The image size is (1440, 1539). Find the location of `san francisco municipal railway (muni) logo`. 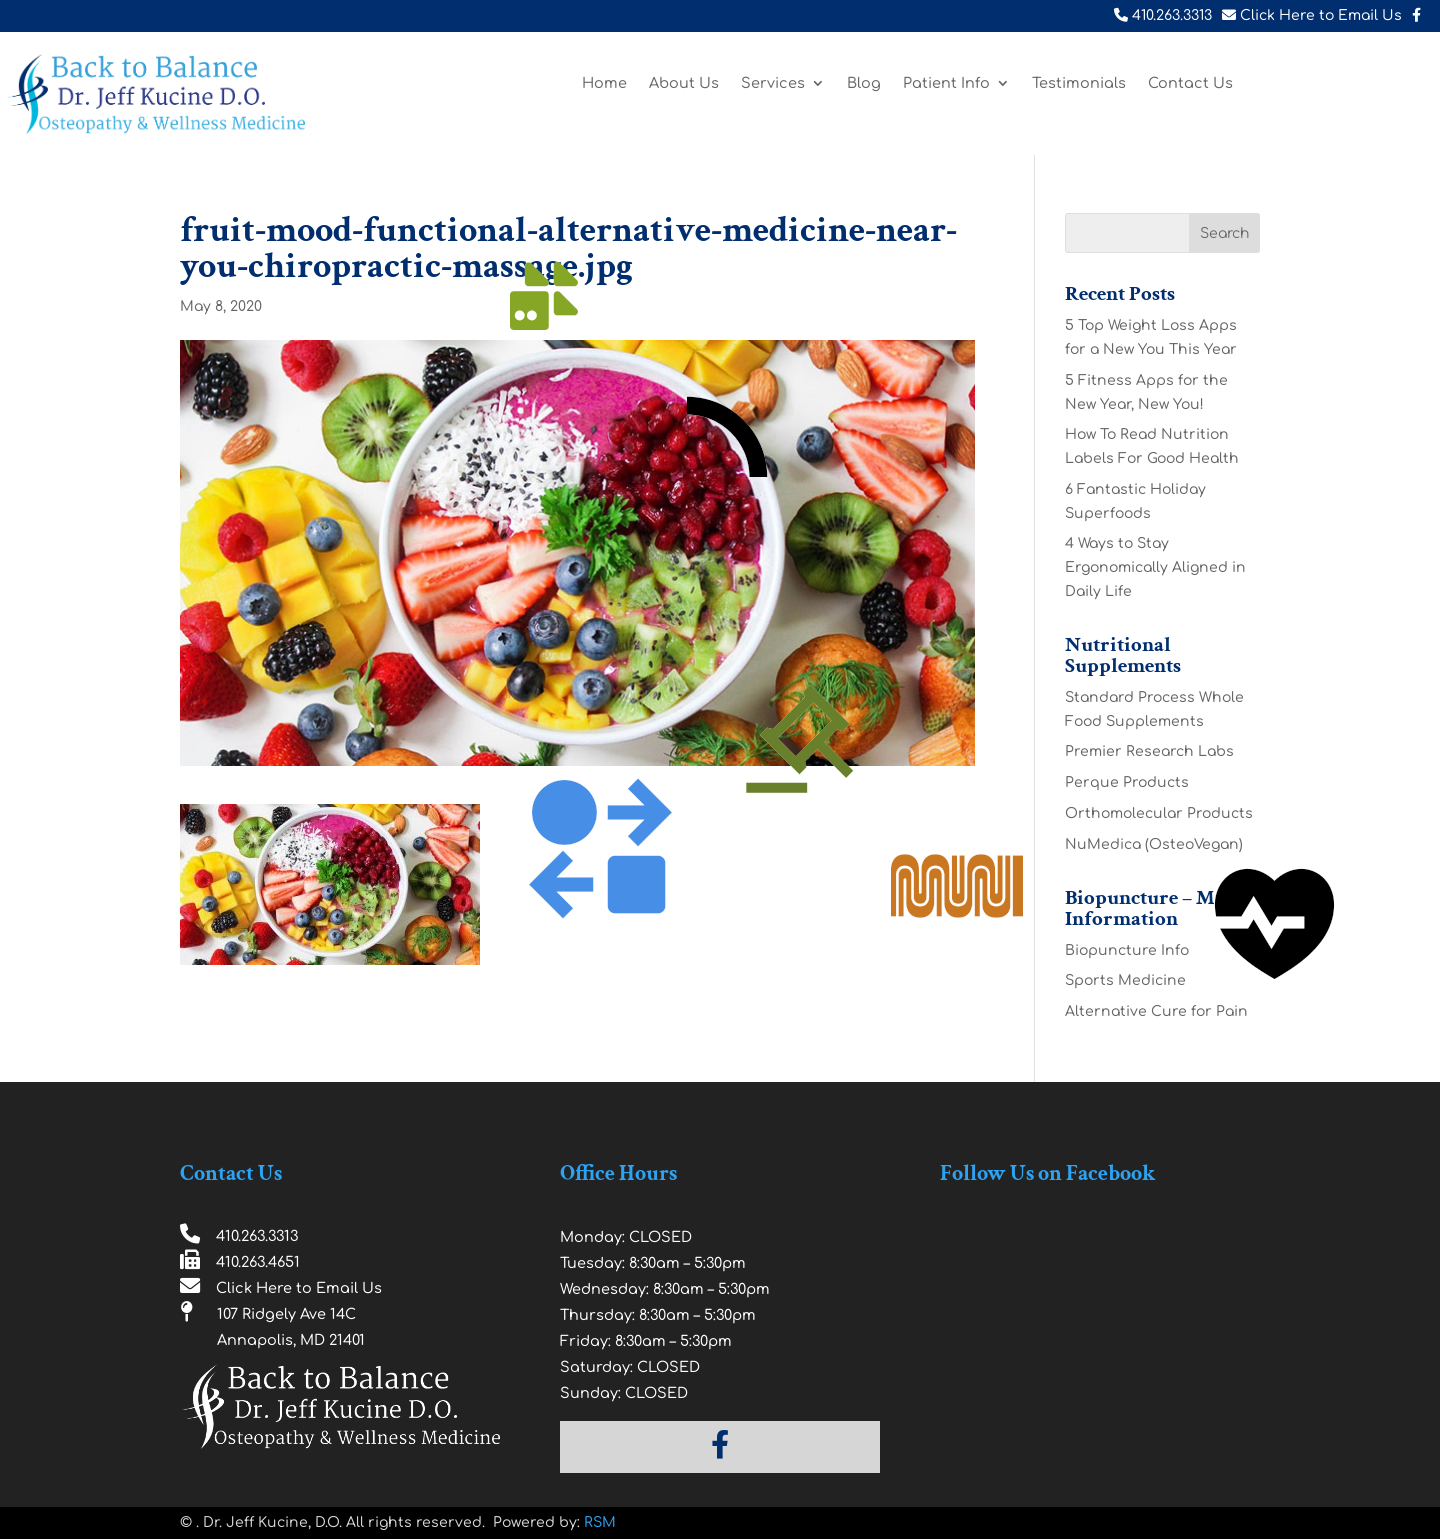

san francisco municipal railway (muni) logo is located at coordinates (957, 886).